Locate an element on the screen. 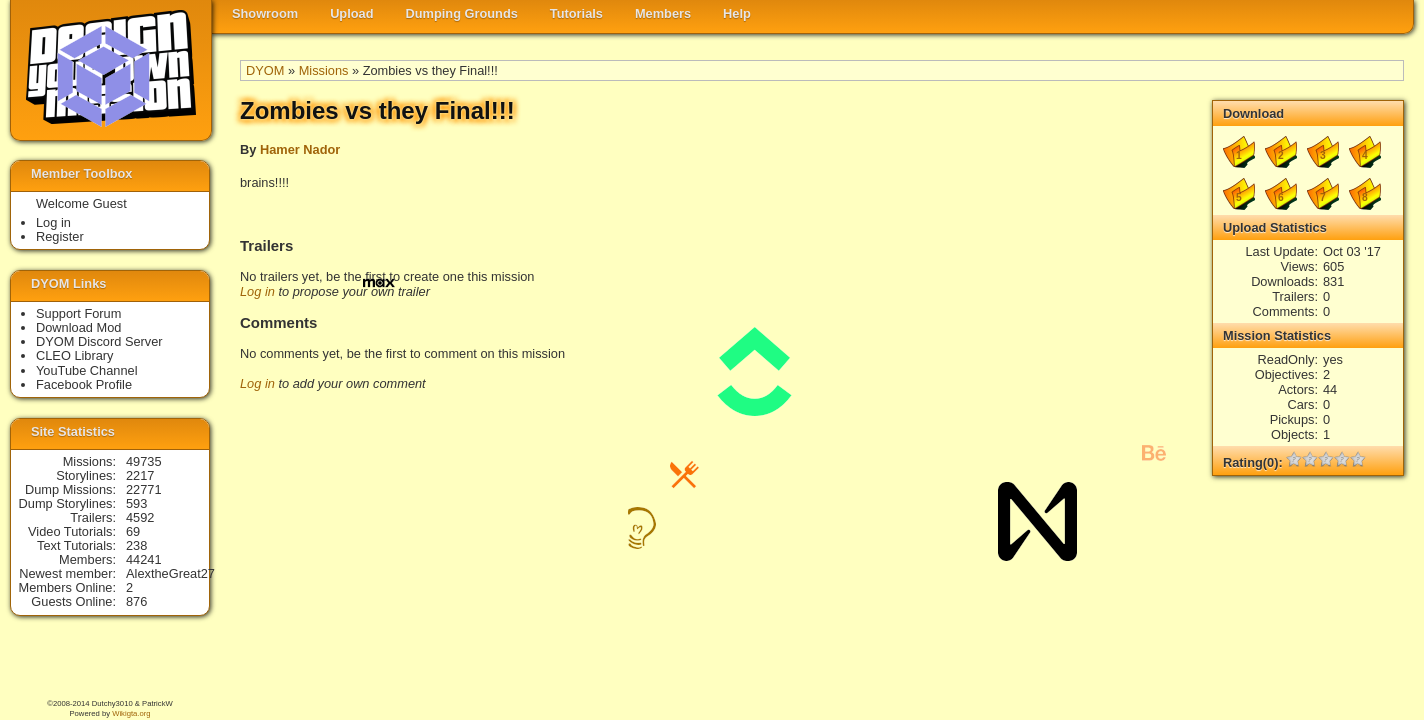  access NEAR Protocol wallet or account is located at coordinates (1037, 521).